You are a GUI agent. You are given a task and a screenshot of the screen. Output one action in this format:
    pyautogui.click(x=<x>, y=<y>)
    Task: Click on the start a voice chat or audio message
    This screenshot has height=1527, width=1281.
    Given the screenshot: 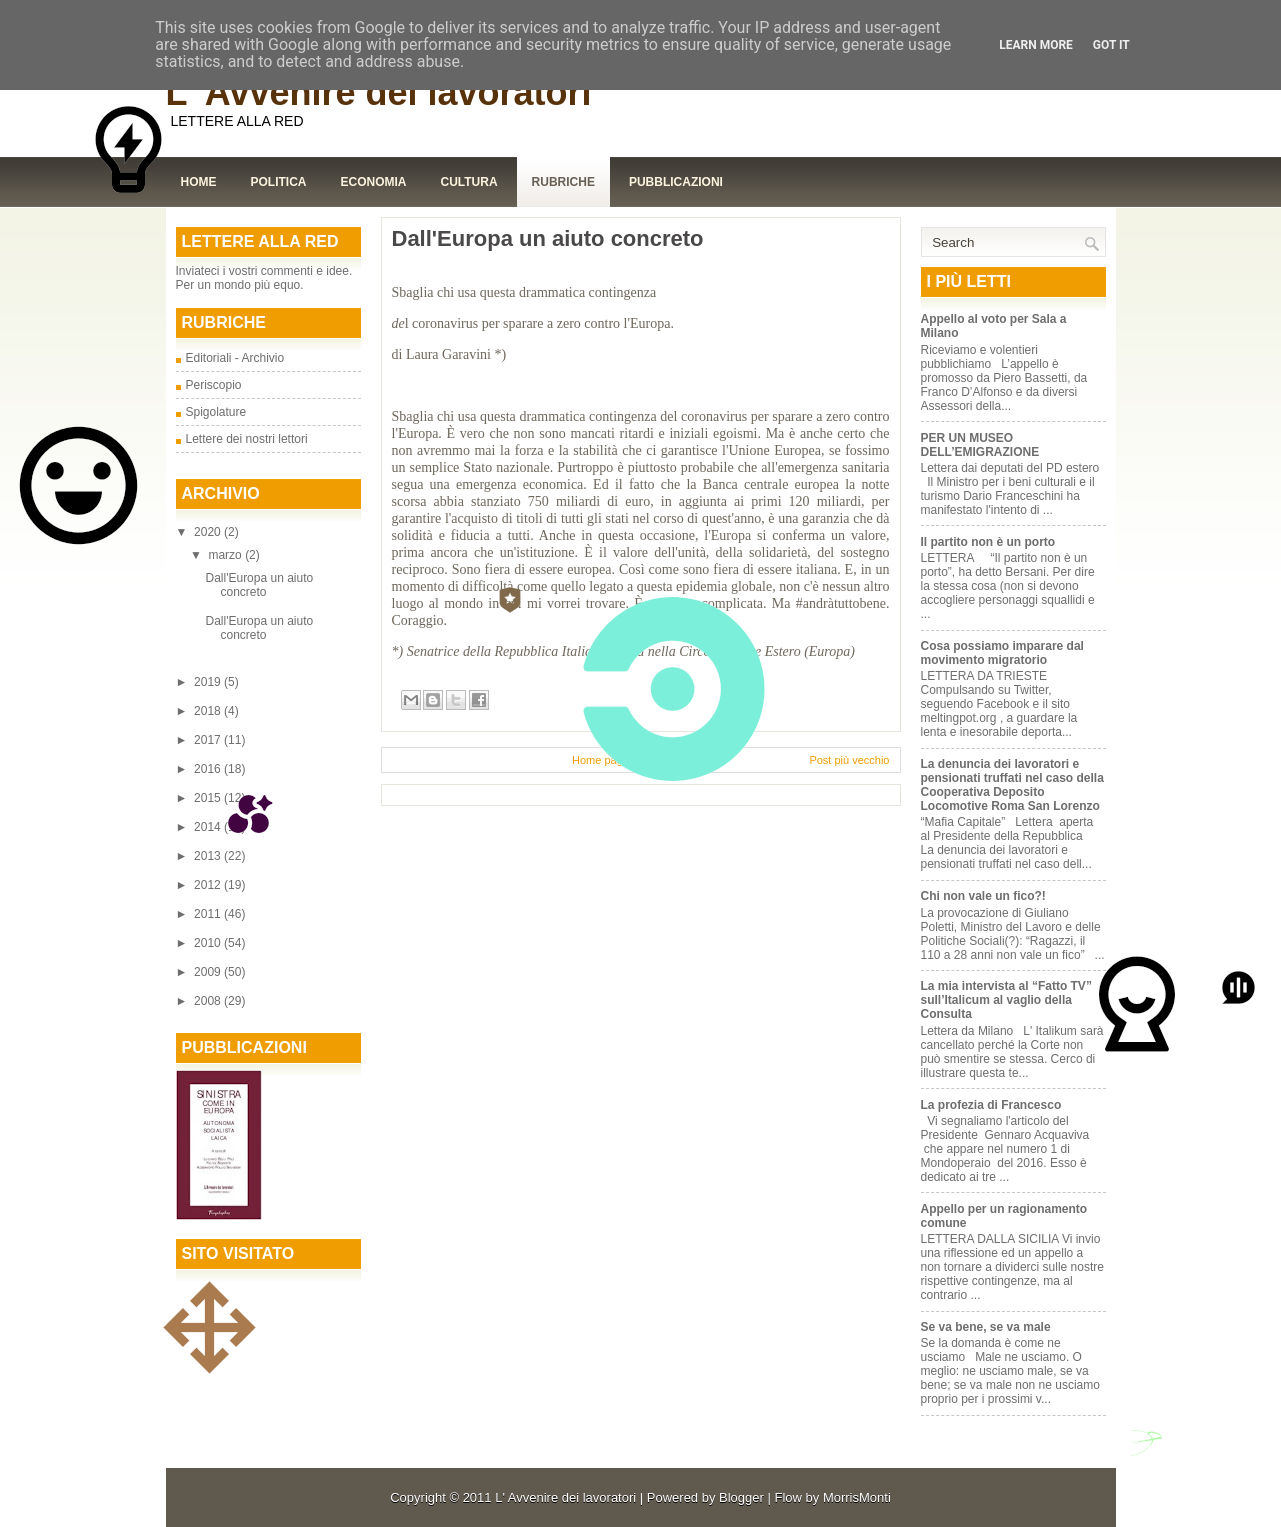 What is the action you would take?
    pyautogui.click(x=1238, y=987)
    